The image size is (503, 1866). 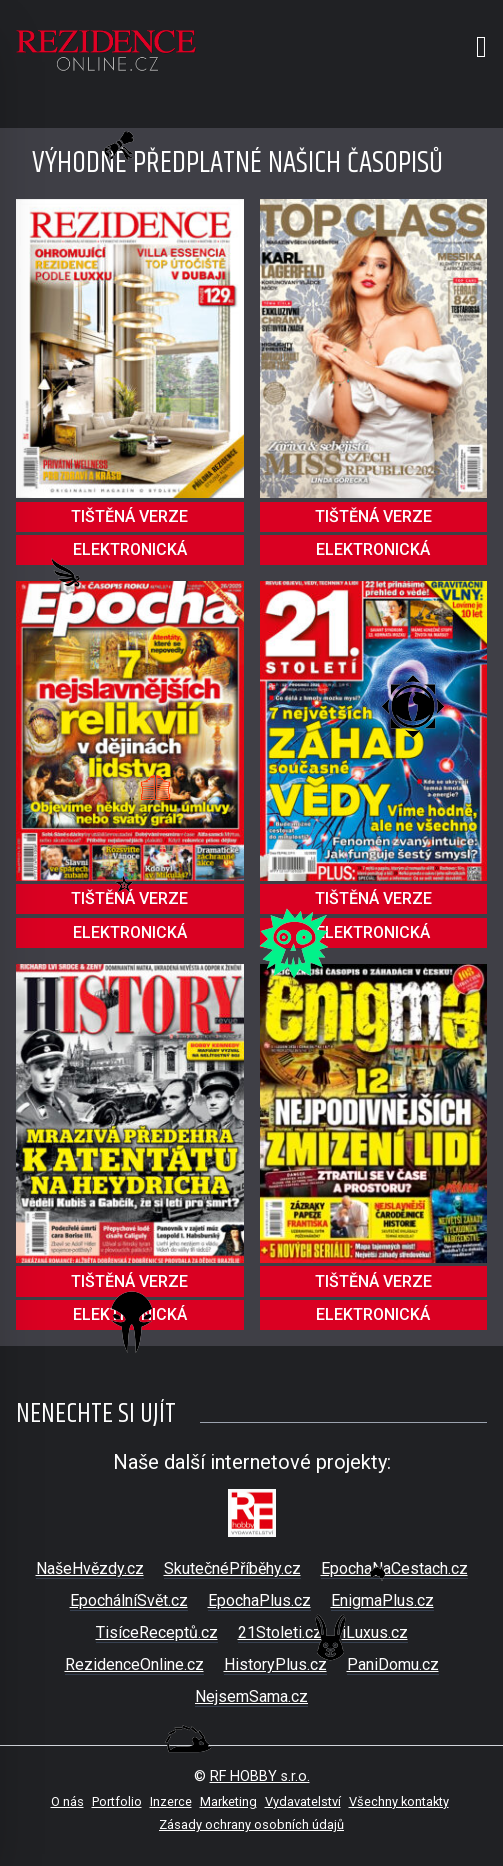 I want to click on indicates flight or airborne ability in gameplay, so click(x=65, y=572).